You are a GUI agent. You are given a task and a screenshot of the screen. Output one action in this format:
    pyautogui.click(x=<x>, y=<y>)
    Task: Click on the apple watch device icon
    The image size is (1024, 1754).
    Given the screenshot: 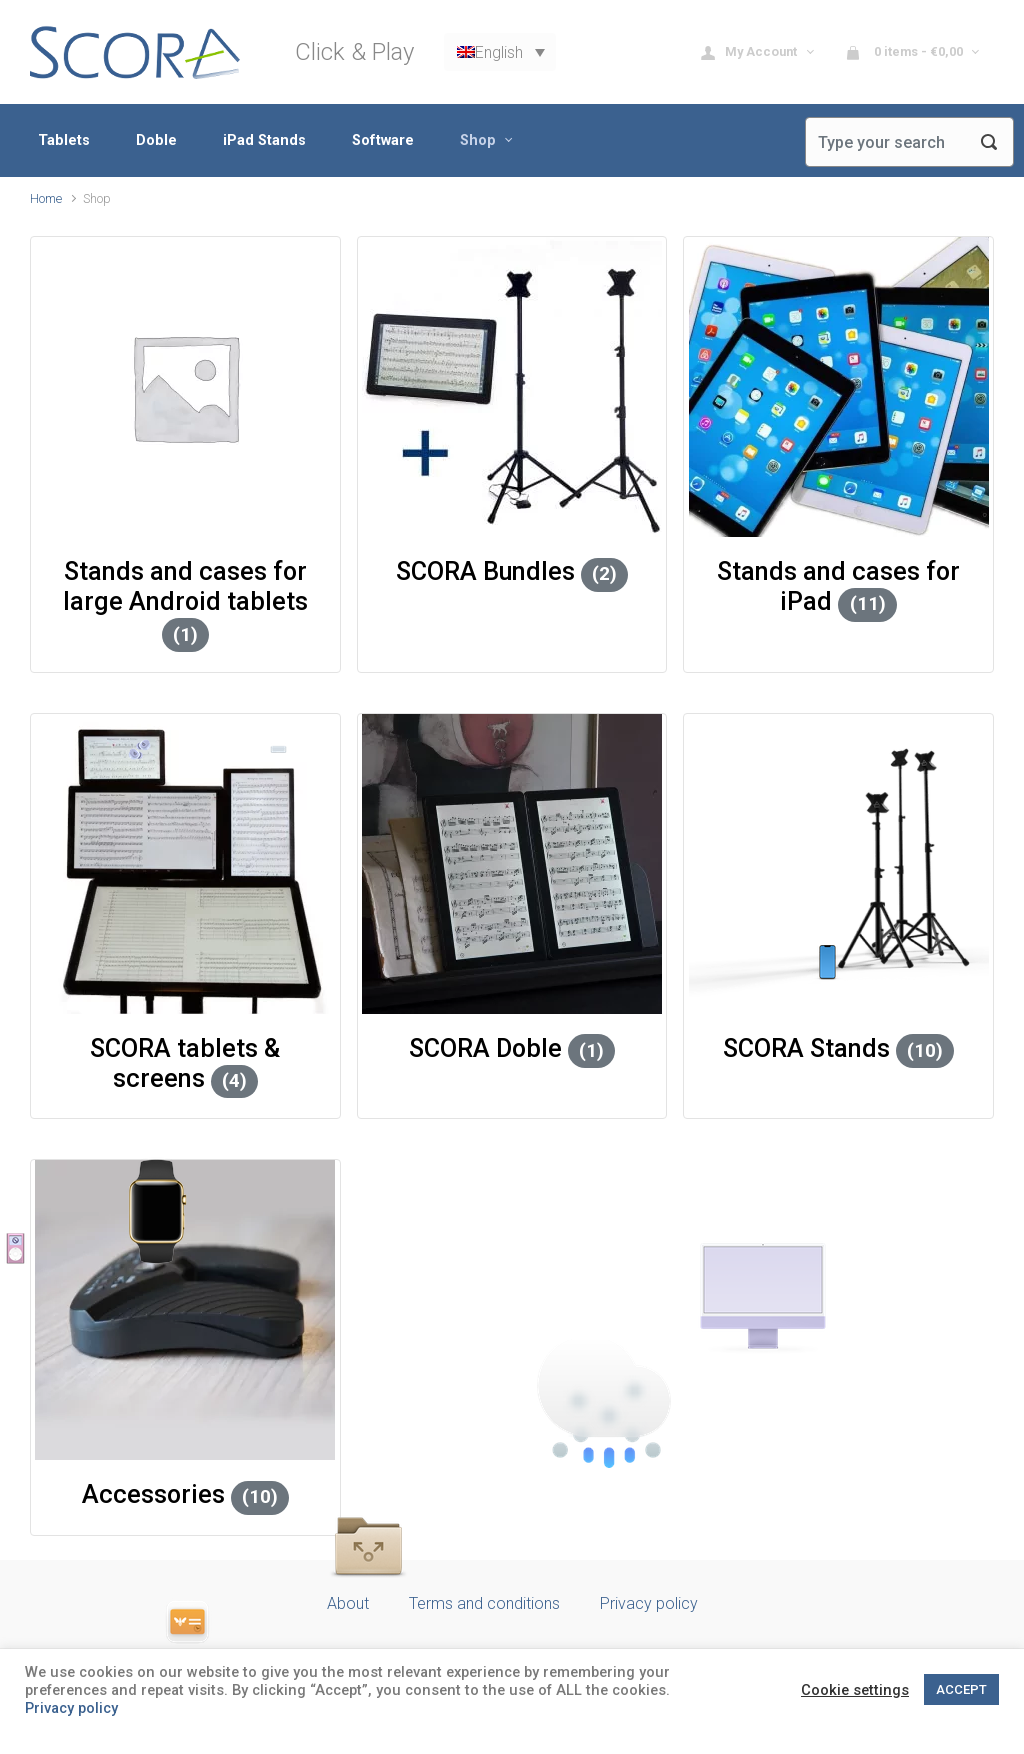 What is the action you would take?
    pyautogui.click(x=156, y=1211)
    